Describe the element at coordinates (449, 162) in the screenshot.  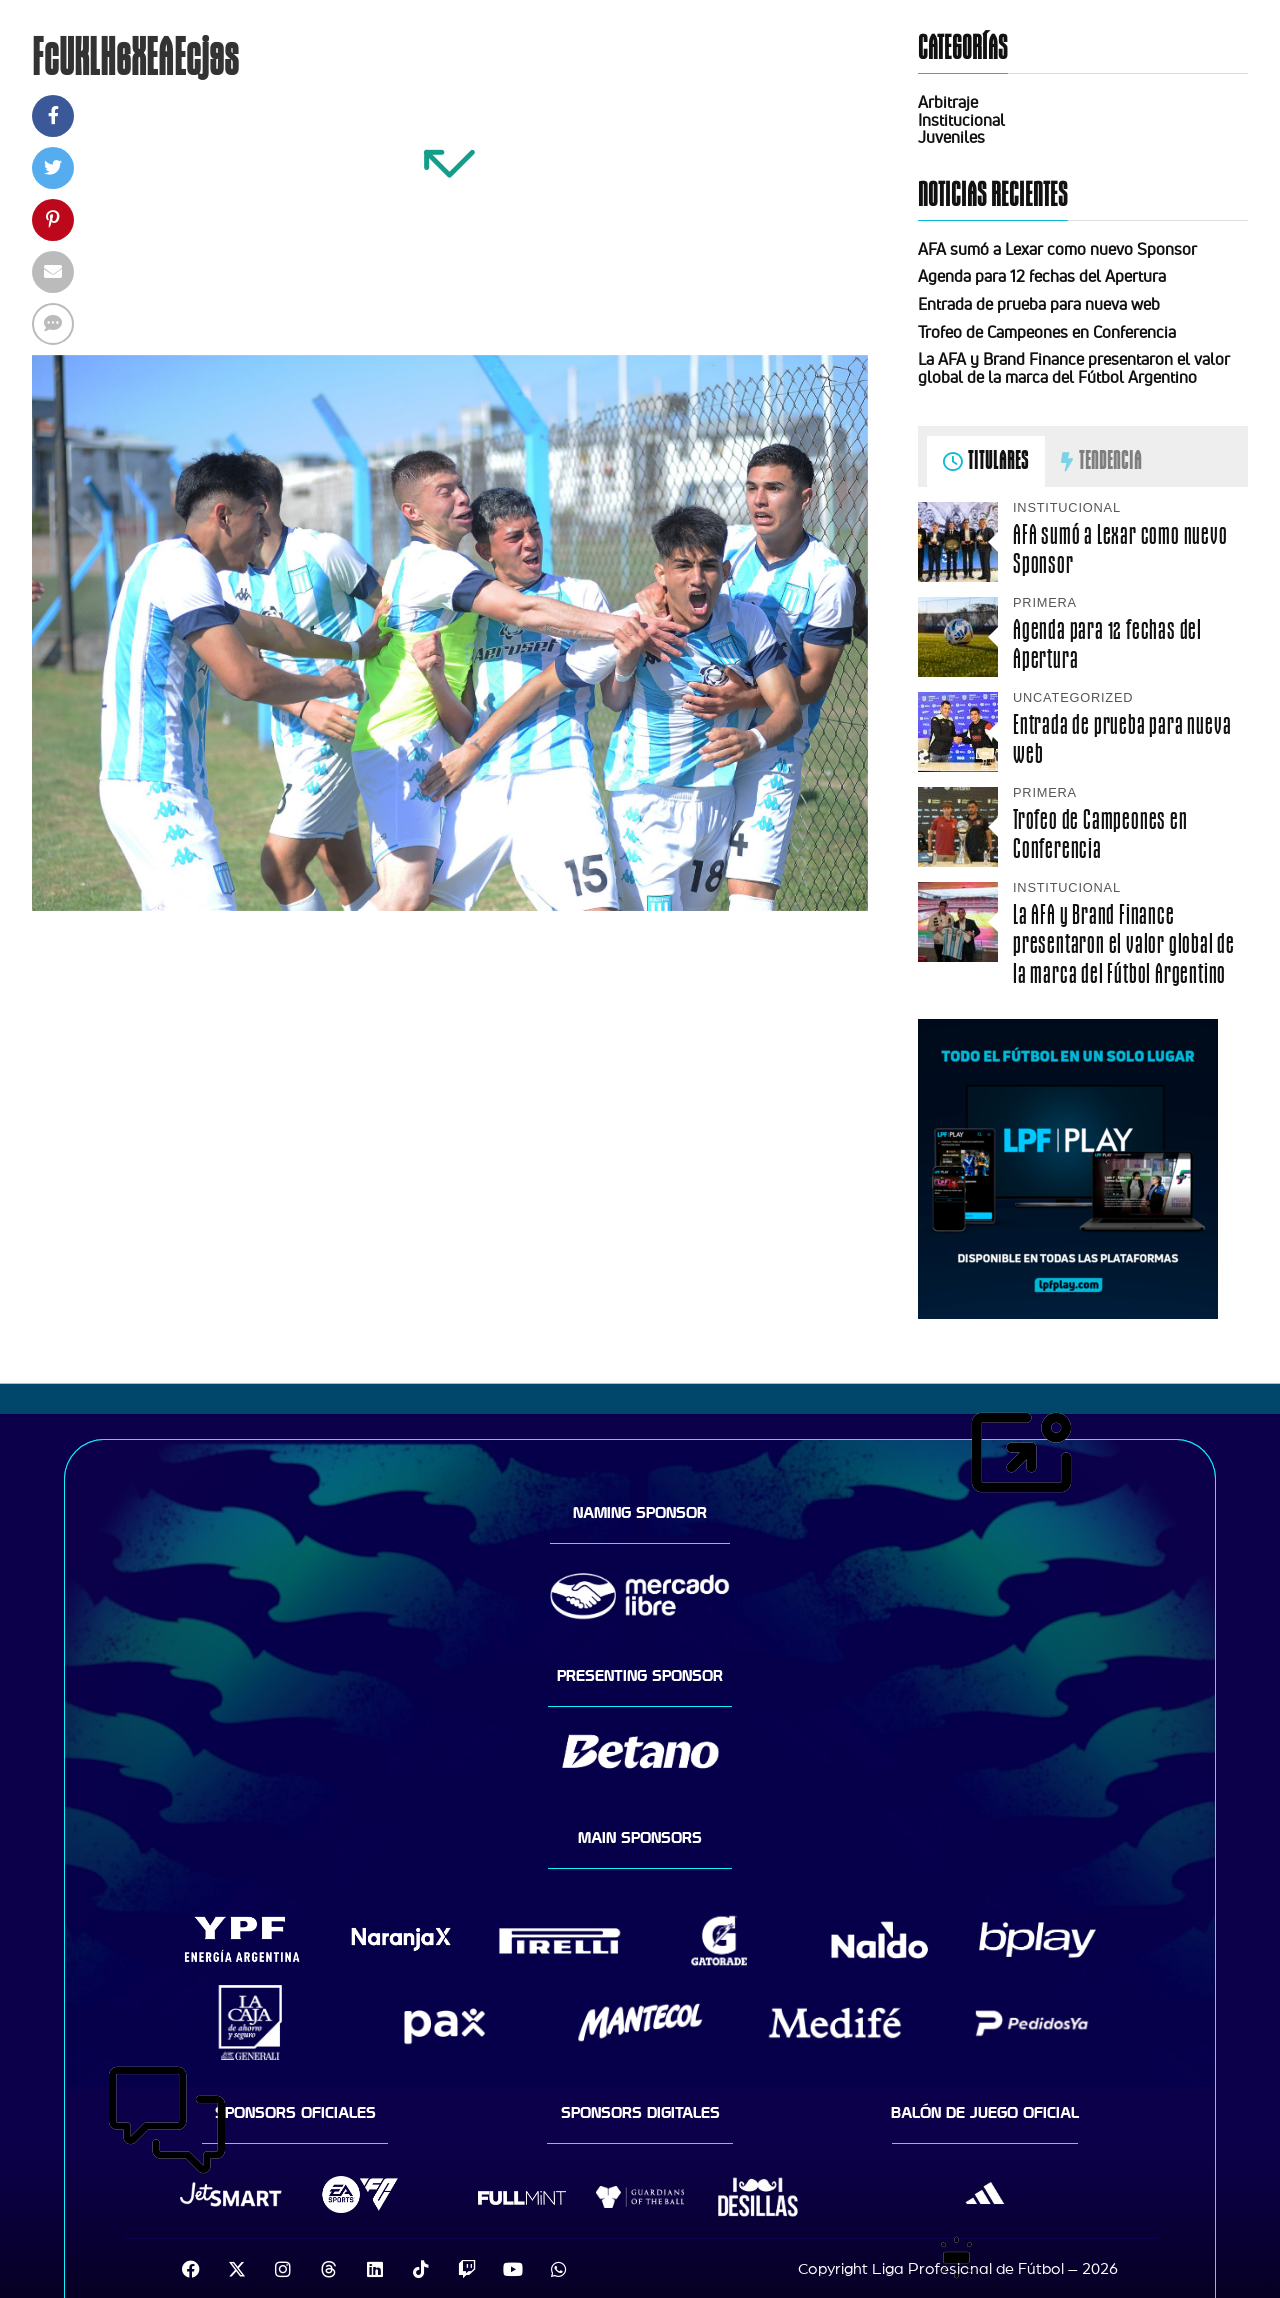
I see `go back or return to previous step` at that location.